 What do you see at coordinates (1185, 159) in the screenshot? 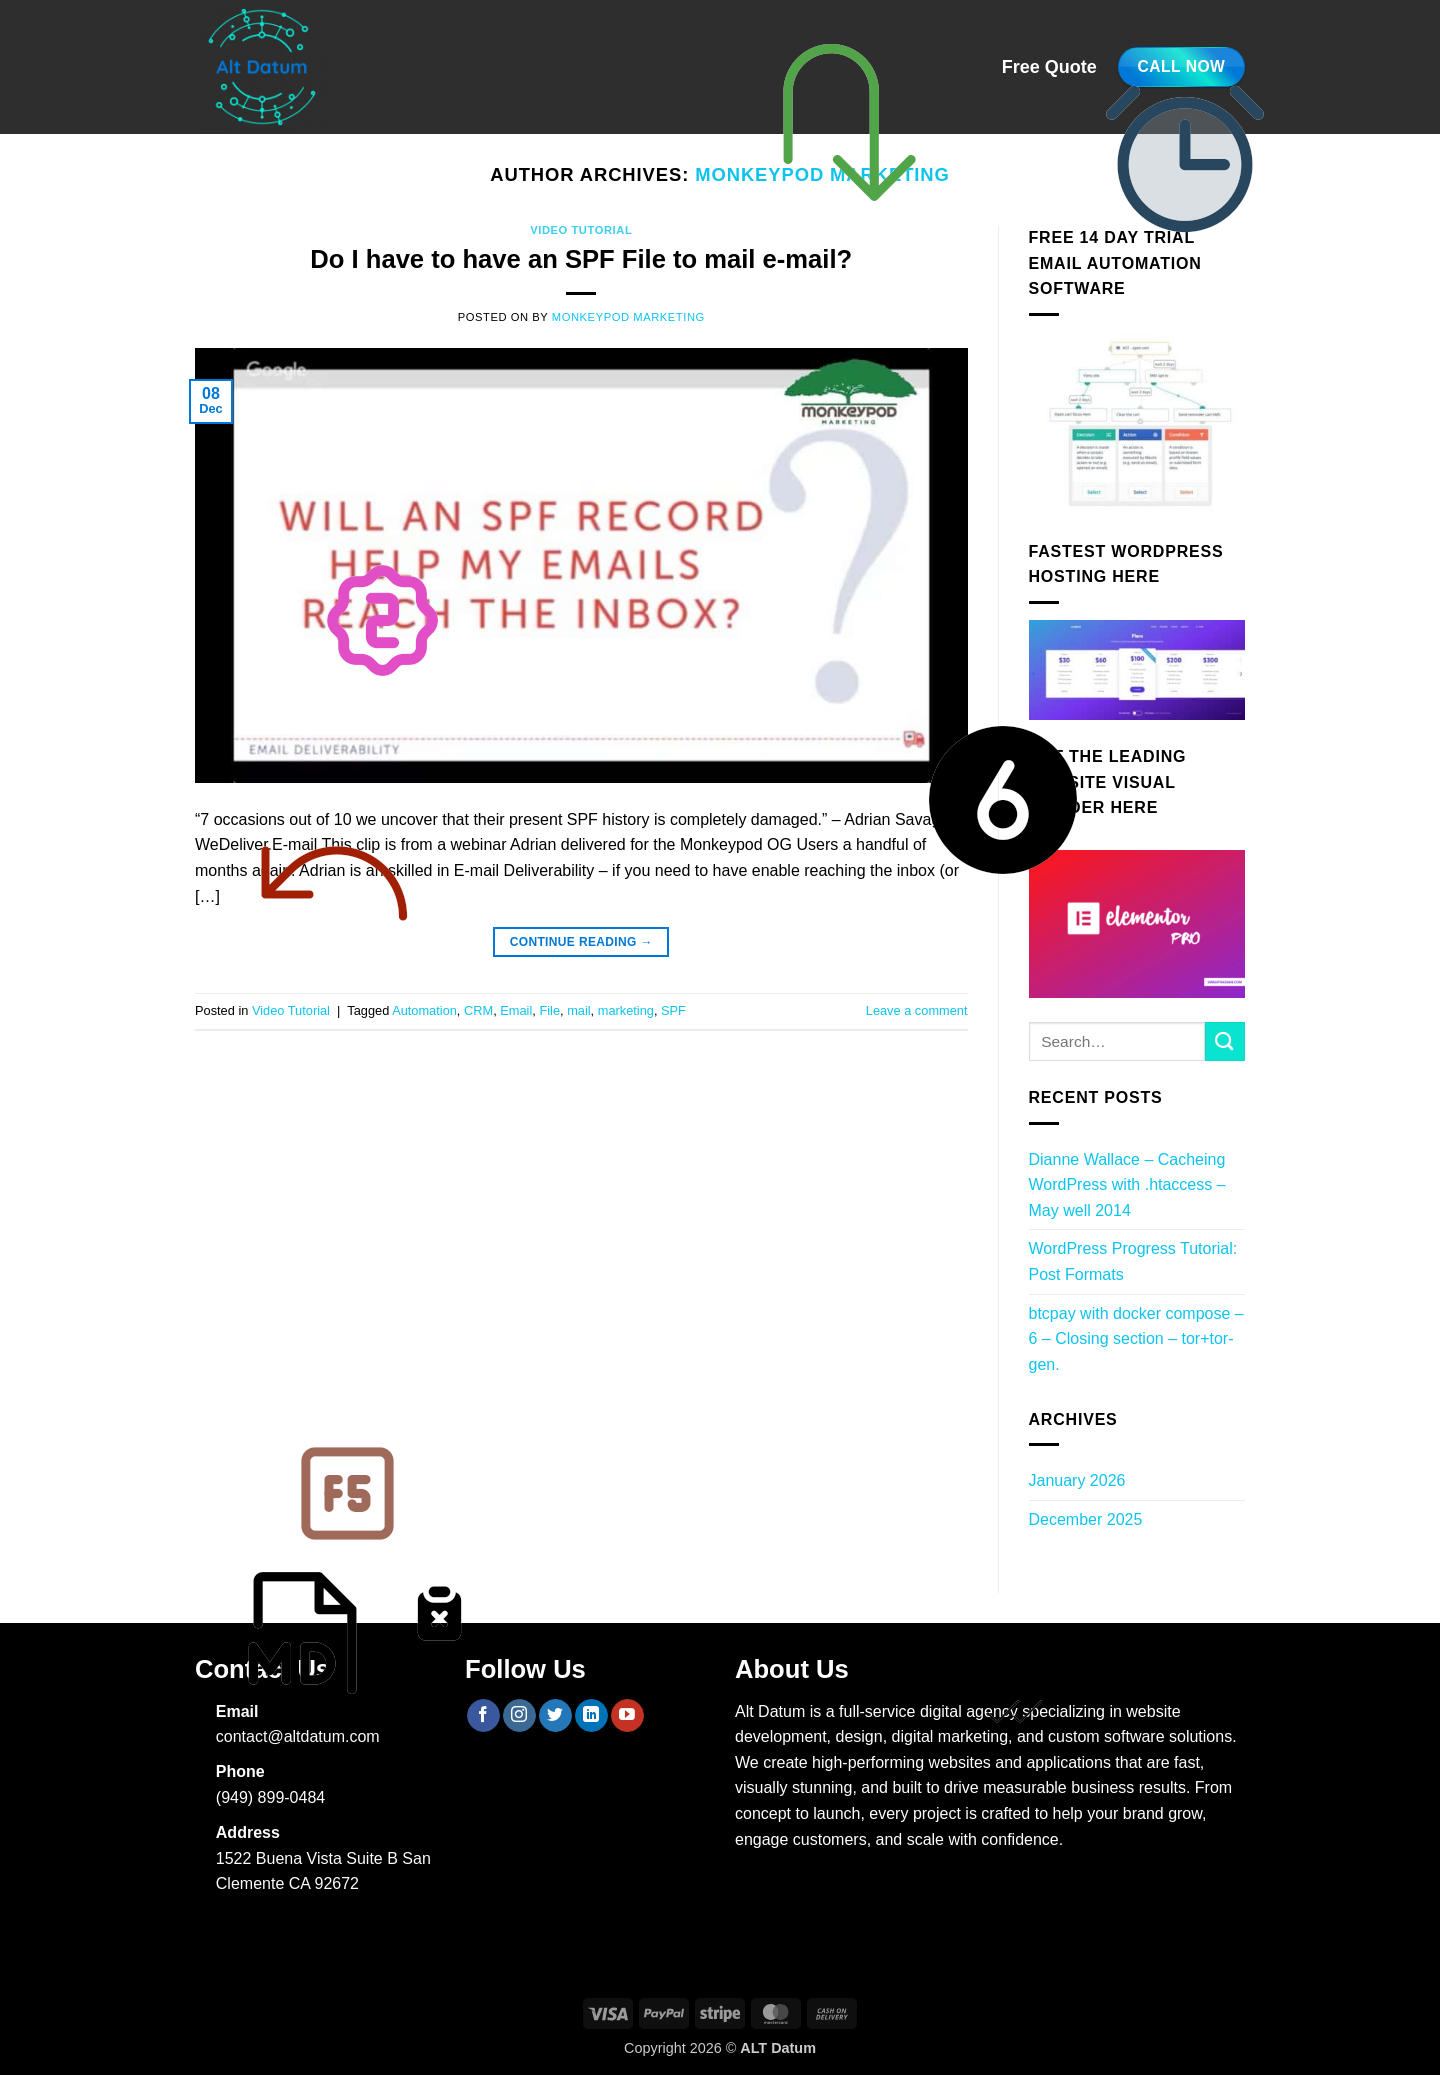
I see `set an alarm or timer` at bounding box center [1185, 159].